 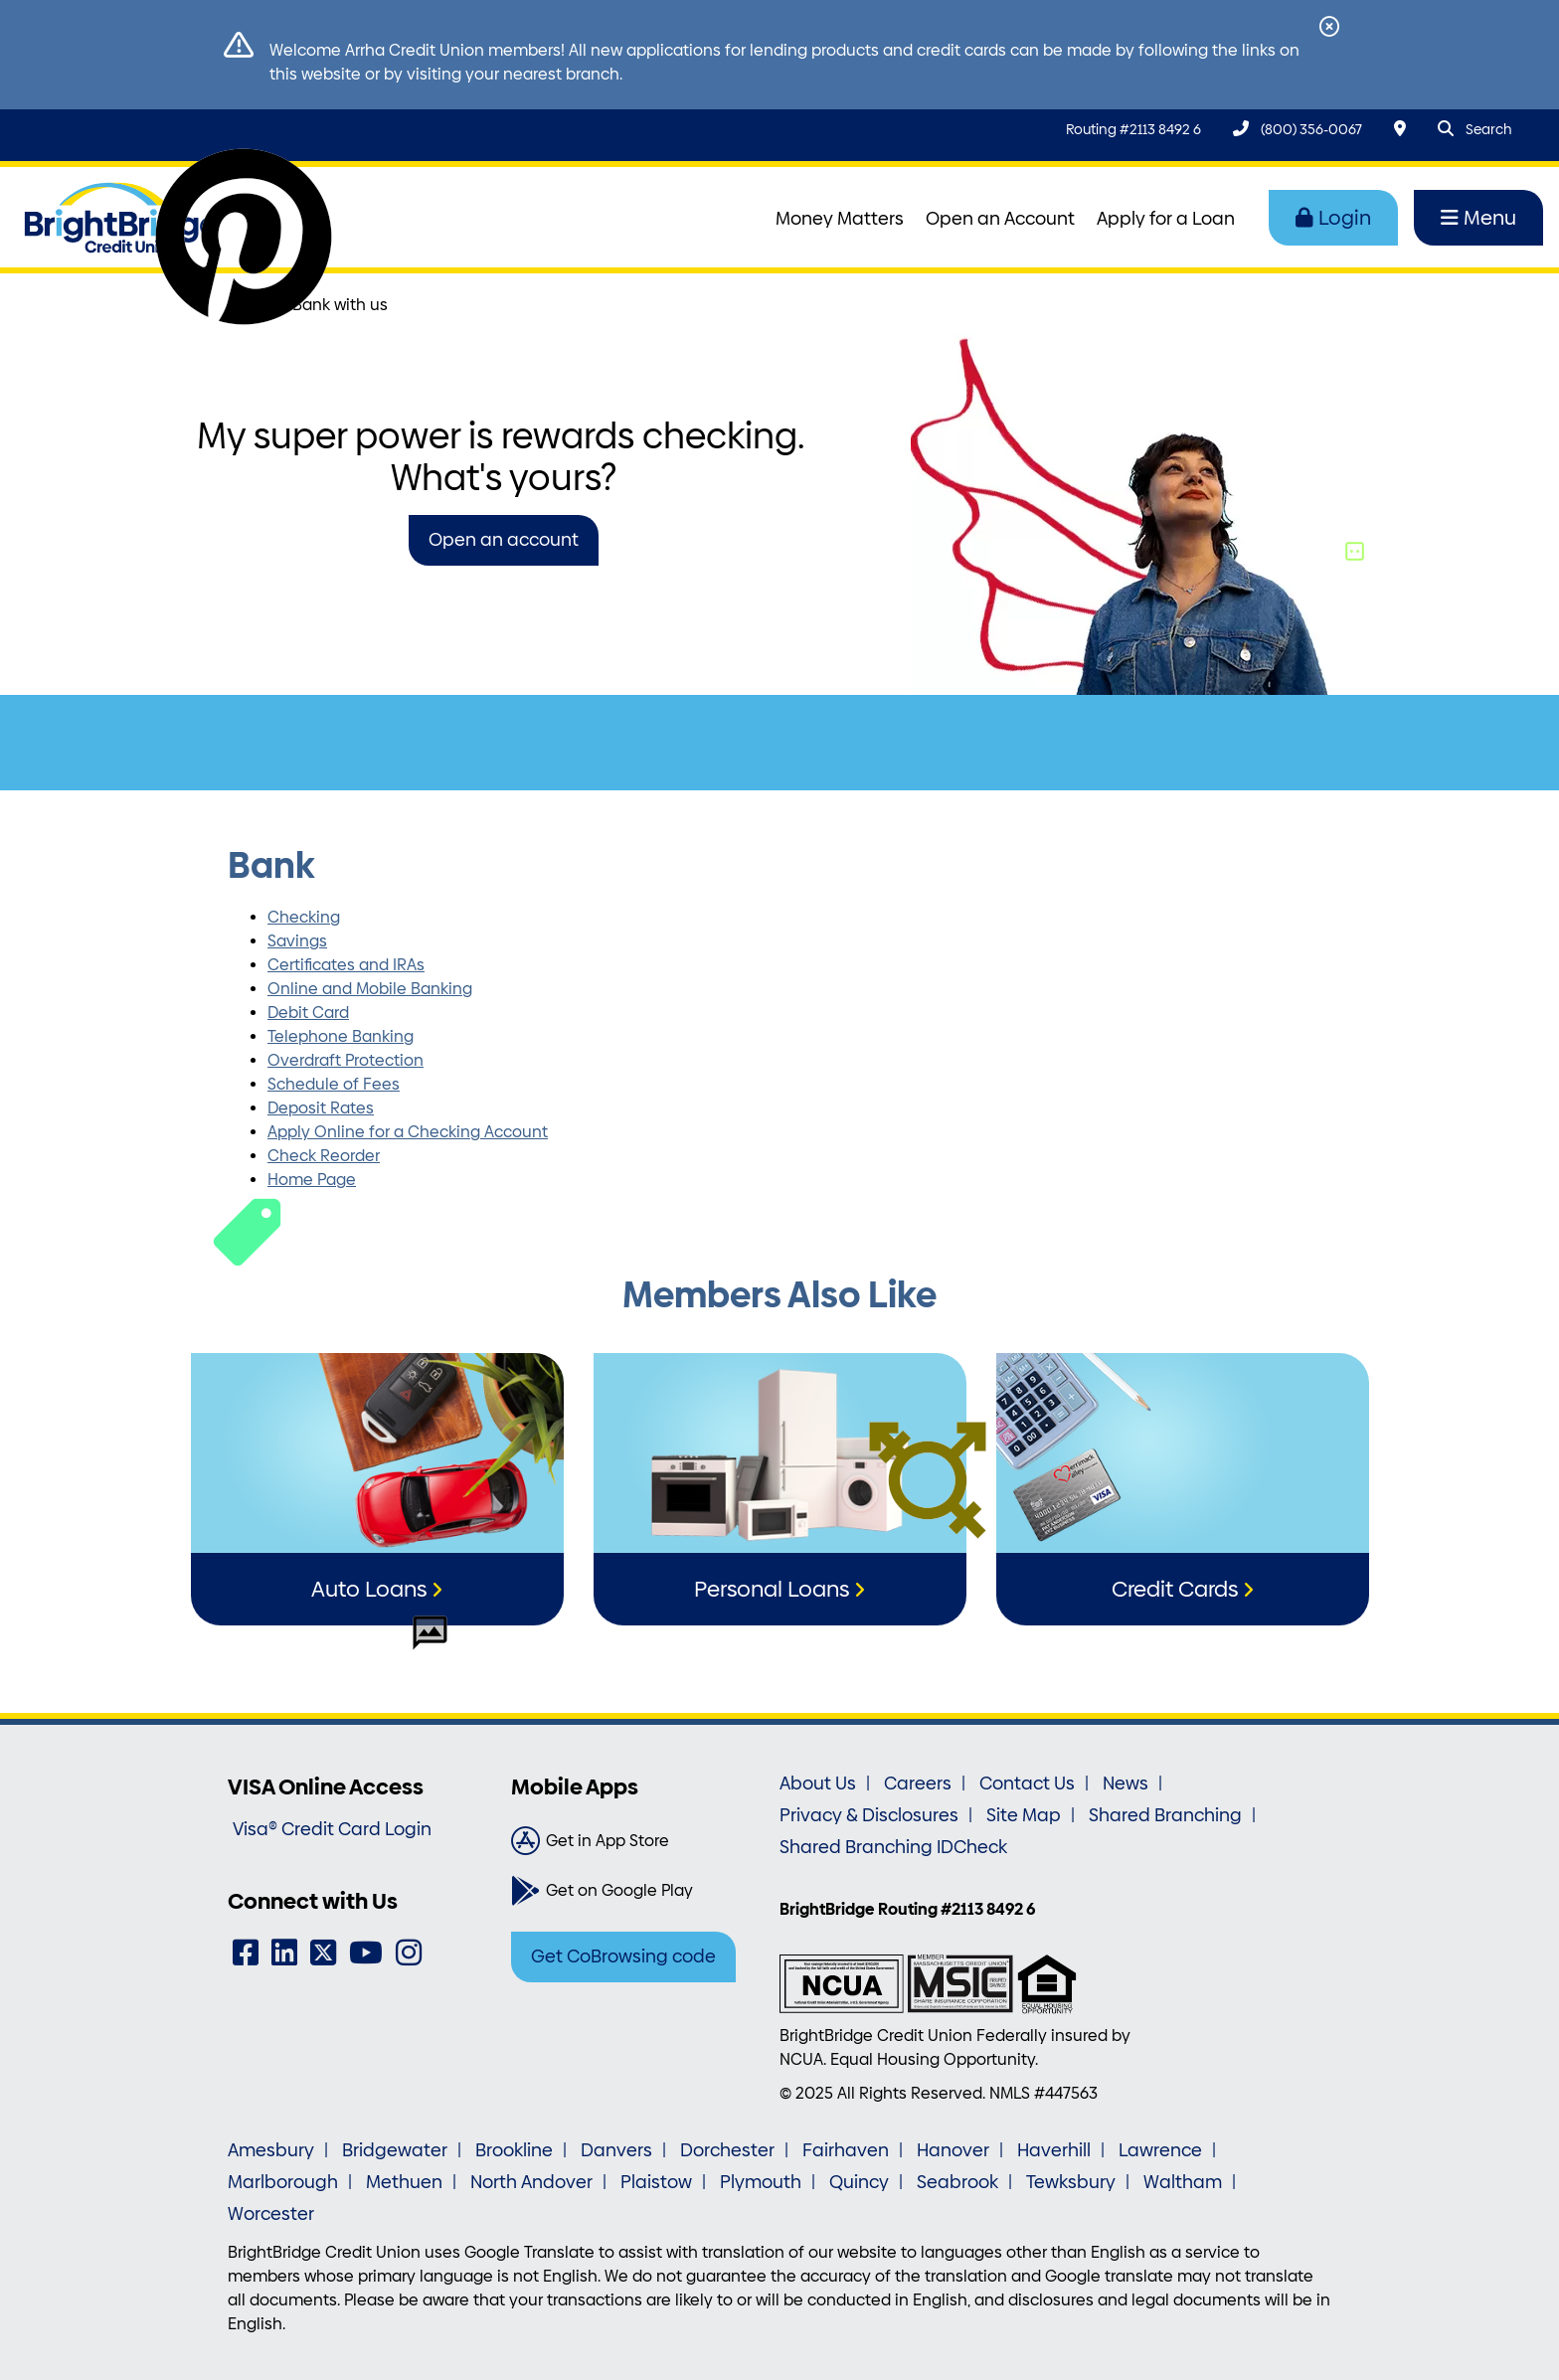 I want to click on send or receive a picture message (MMS), so click(x=430, y=1632).